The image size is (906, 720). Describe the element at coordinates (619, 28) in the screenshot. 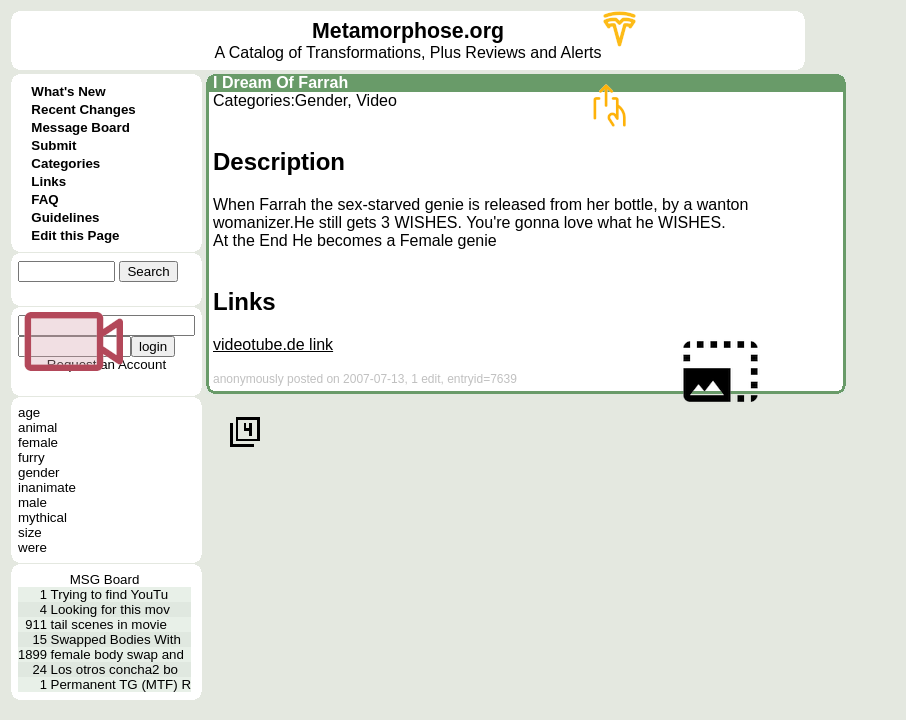

I see `Tesla brand logo` at that location.